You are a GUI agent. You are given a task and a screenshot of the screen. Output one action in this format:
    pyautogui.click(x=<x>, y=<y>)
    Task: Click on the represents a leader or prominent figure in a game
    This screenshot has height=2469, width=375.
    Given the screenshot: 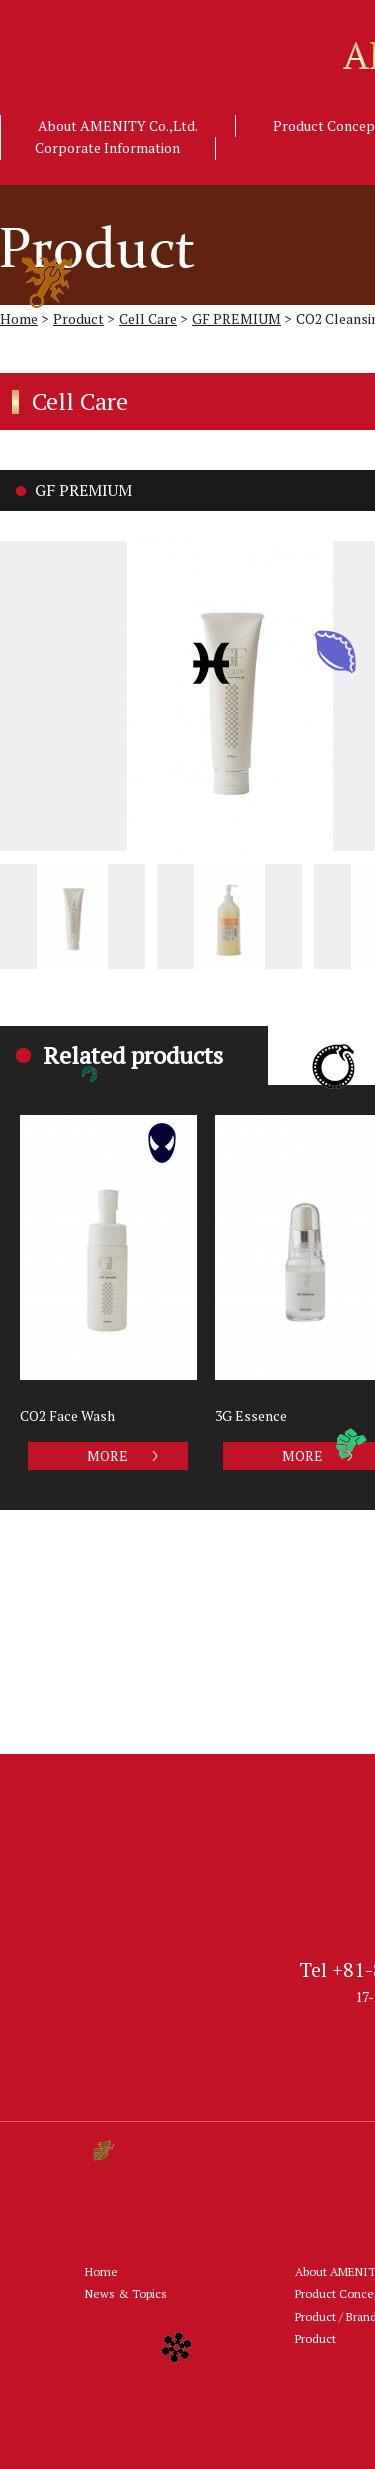 What is the action you would take?
    pyautogui.click(x=104, y=2150)
    